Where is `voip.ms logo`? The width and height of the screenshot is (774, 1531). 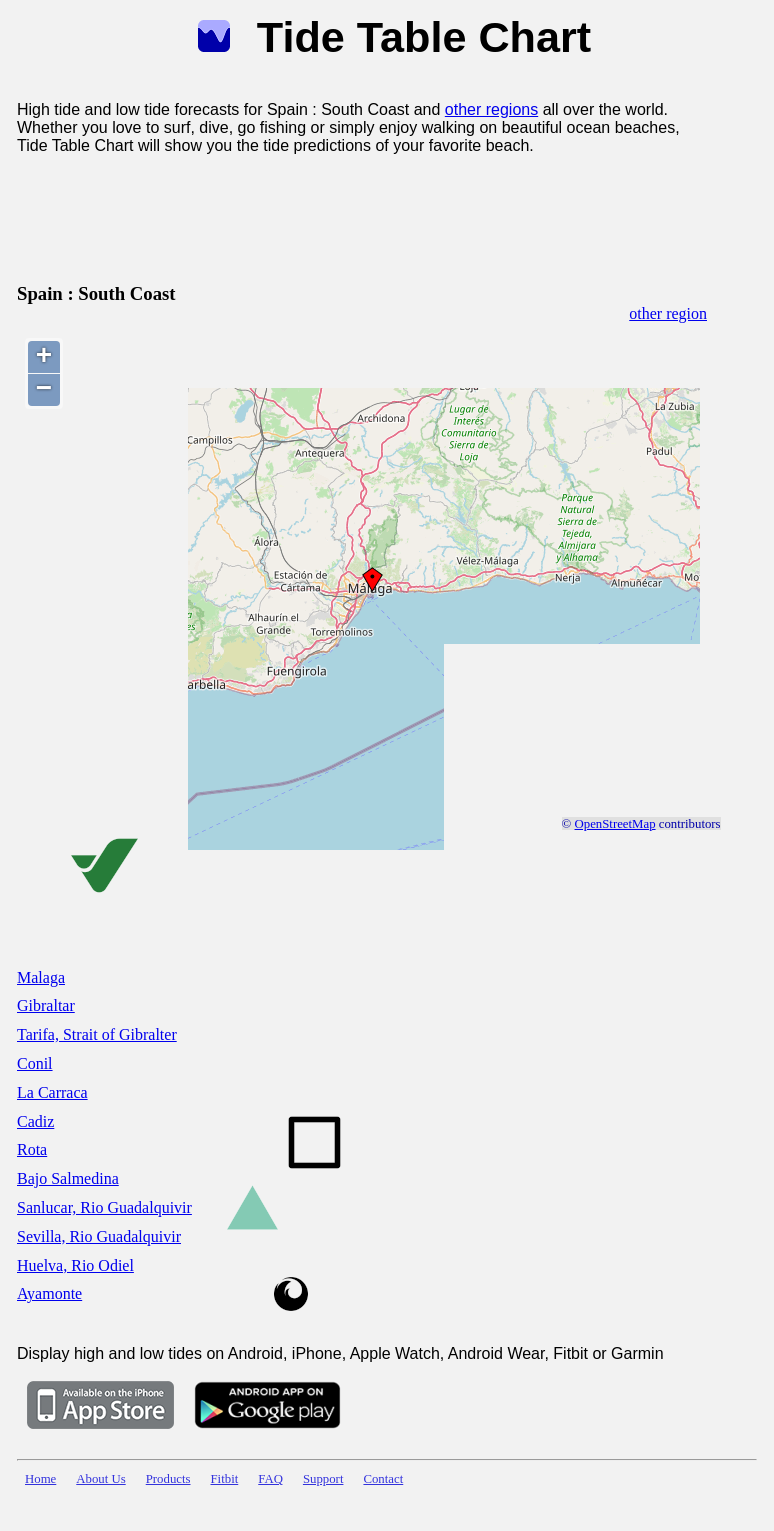
voip.ms logo is located at coordinates (104, 865).